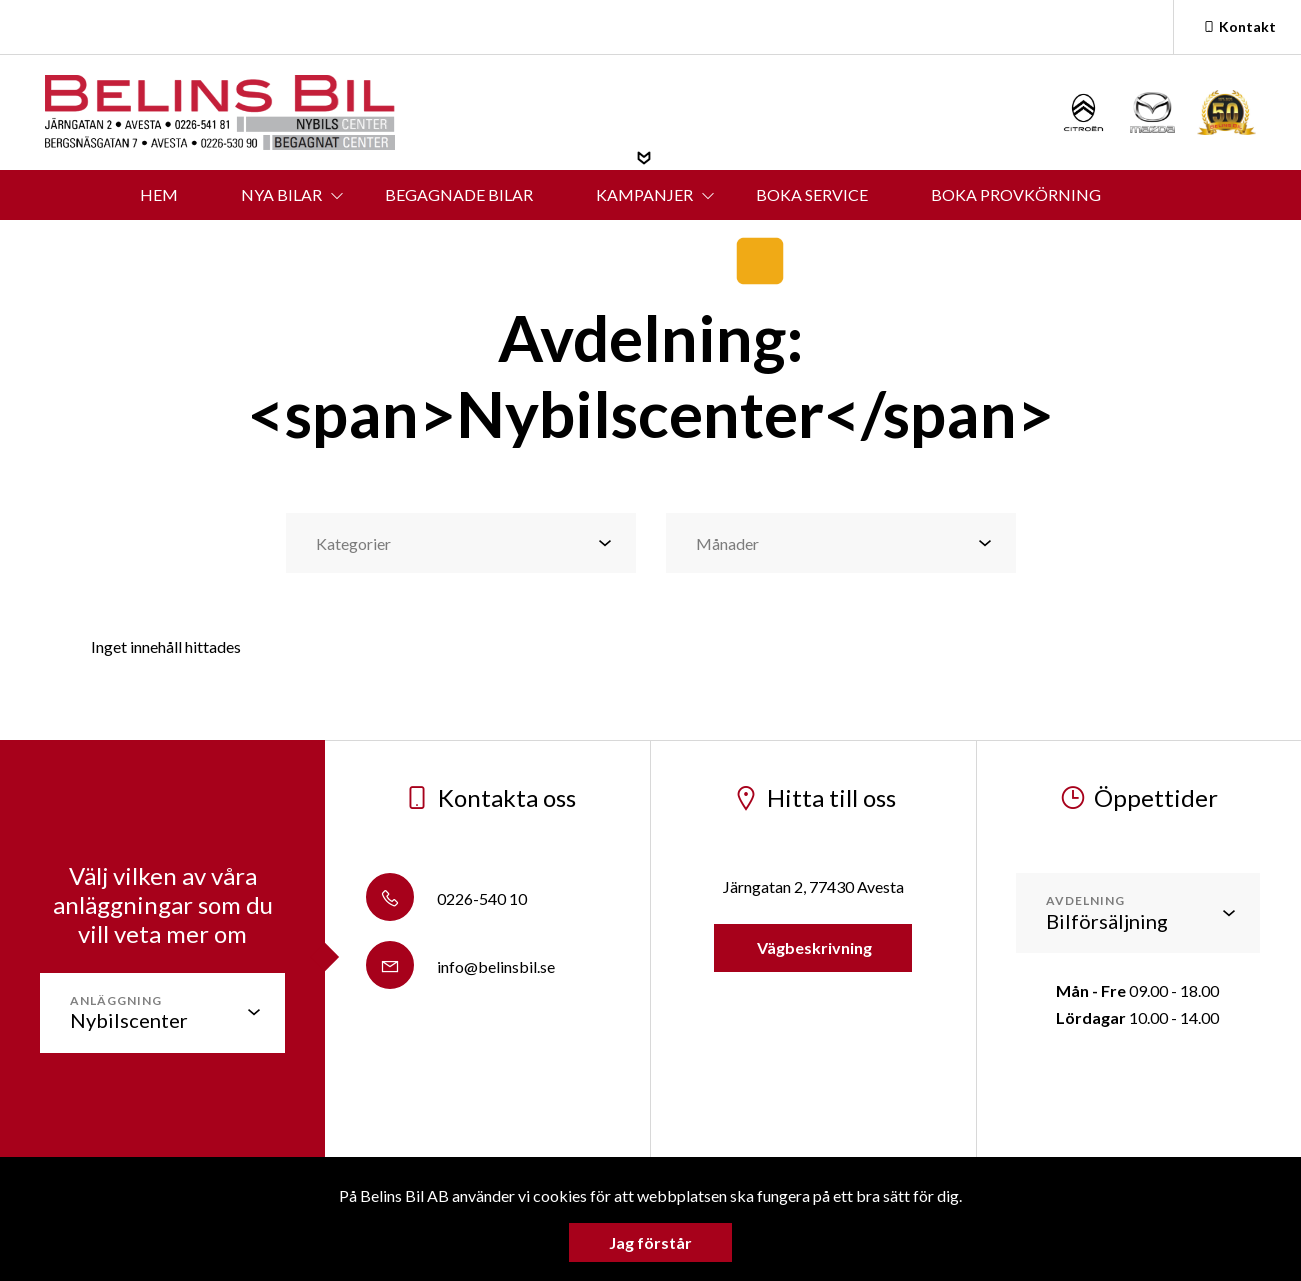  I want to click on stop media playback, so click(760, 261).